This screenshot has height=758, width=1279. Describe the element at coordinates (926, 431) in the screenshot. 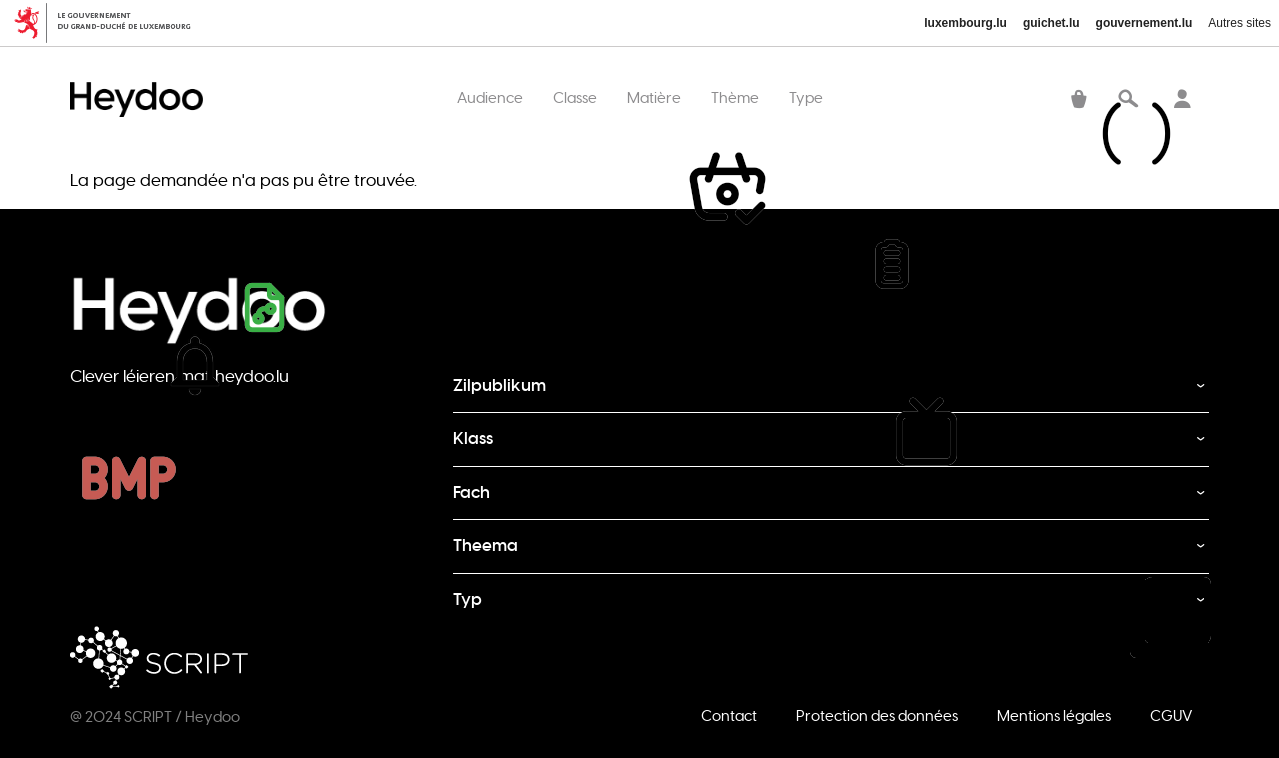

I see `access tv or video streaming content` at that location.